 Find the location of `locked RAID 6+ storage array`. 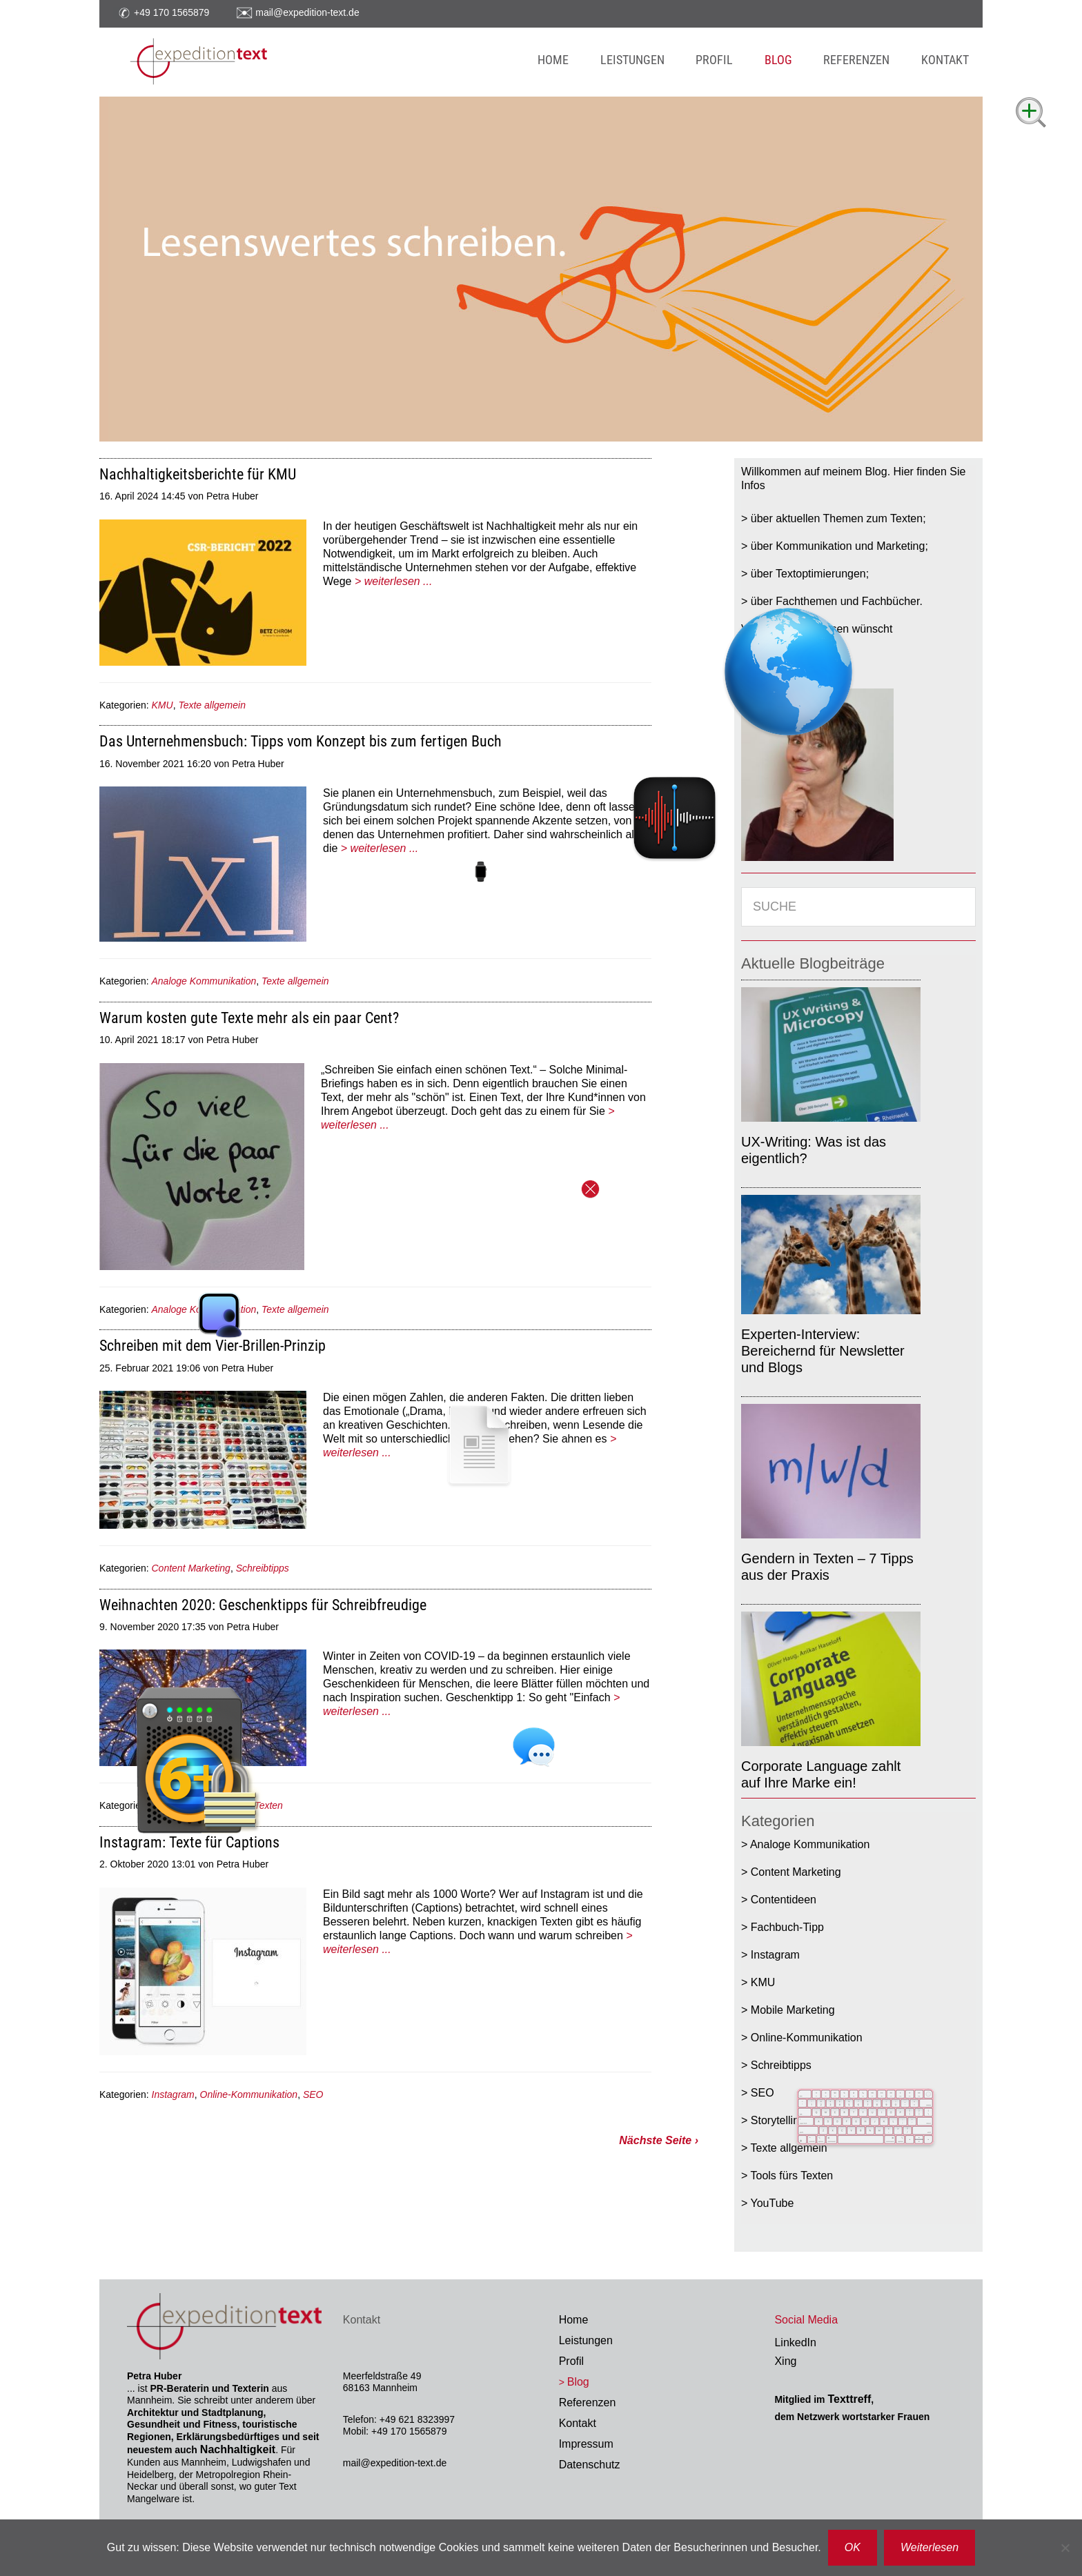

locked RAID 6+ storage array is located at coordinates (189, 1760).